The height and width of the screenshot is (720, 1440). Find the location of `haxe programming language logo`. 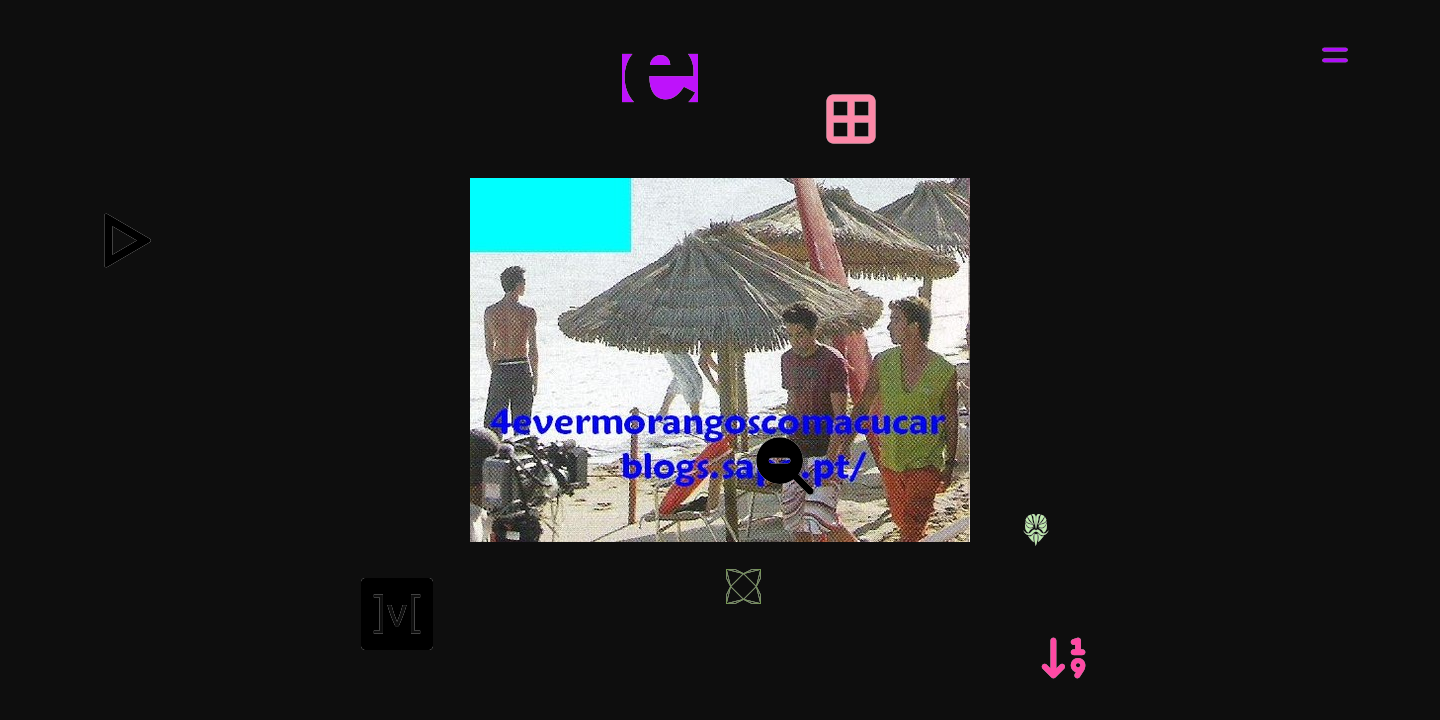

haxe programming language logo is located at coordinates (743, 586).